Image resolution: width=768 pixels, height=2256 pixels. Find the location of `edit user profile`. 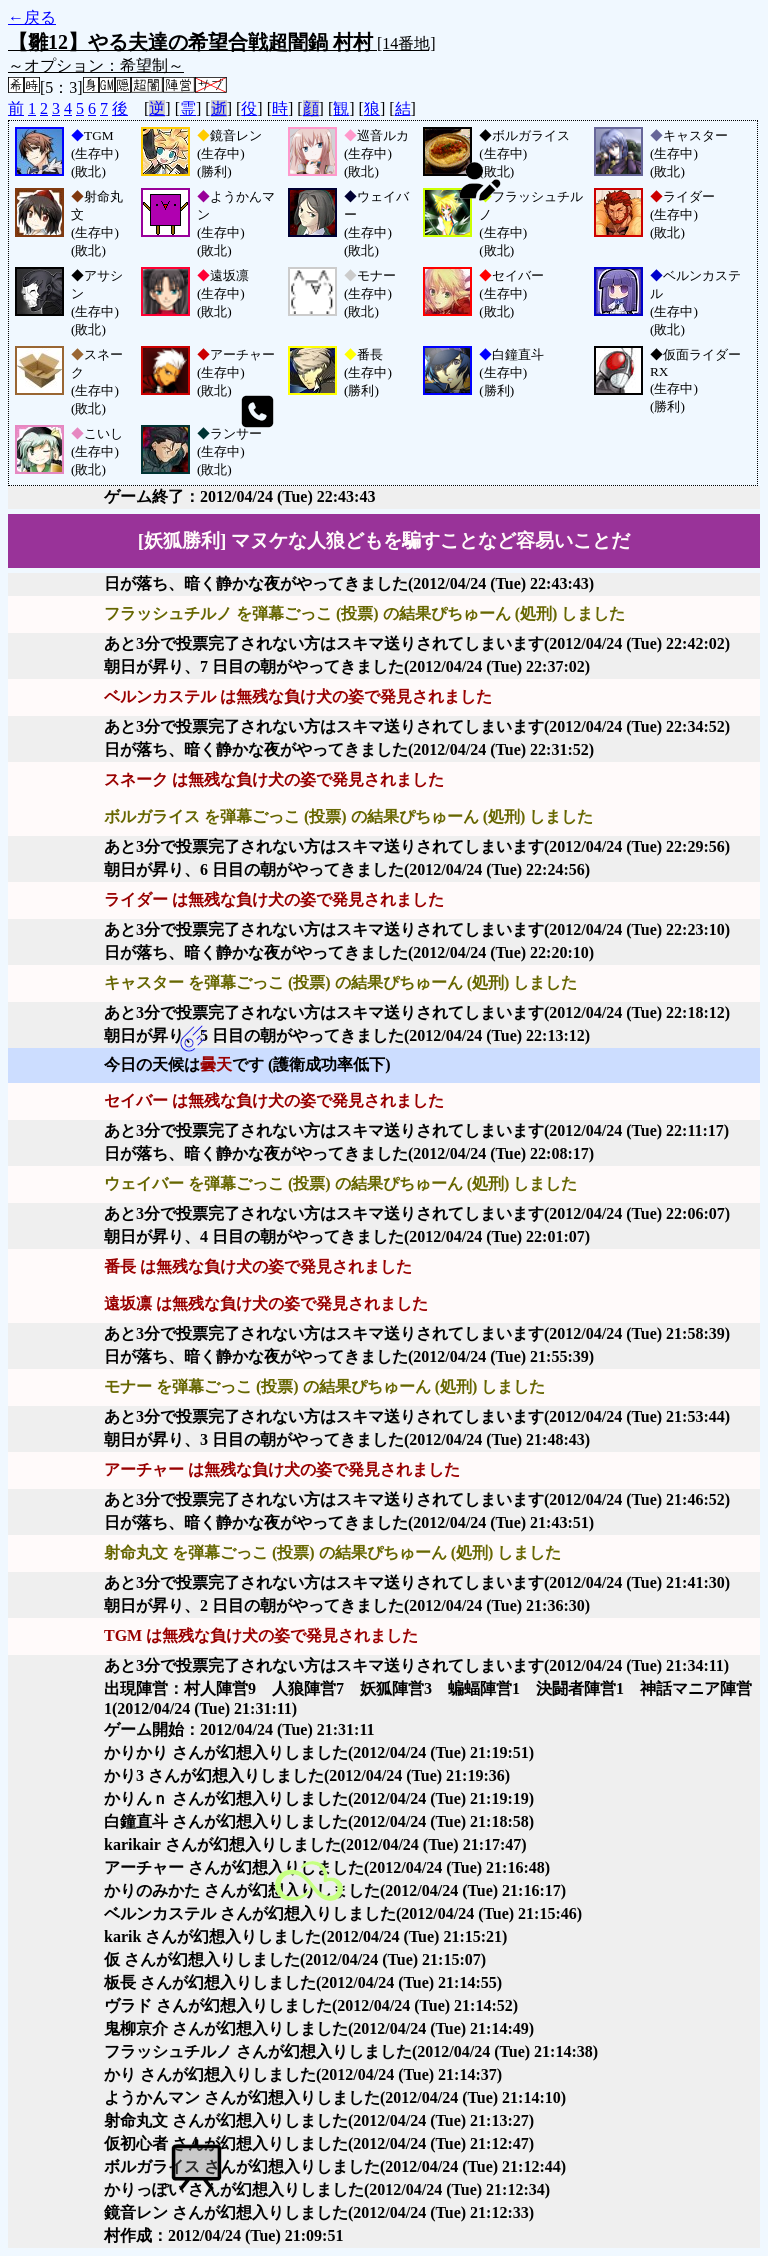

edit user profile is located at coordinates (479, 180).